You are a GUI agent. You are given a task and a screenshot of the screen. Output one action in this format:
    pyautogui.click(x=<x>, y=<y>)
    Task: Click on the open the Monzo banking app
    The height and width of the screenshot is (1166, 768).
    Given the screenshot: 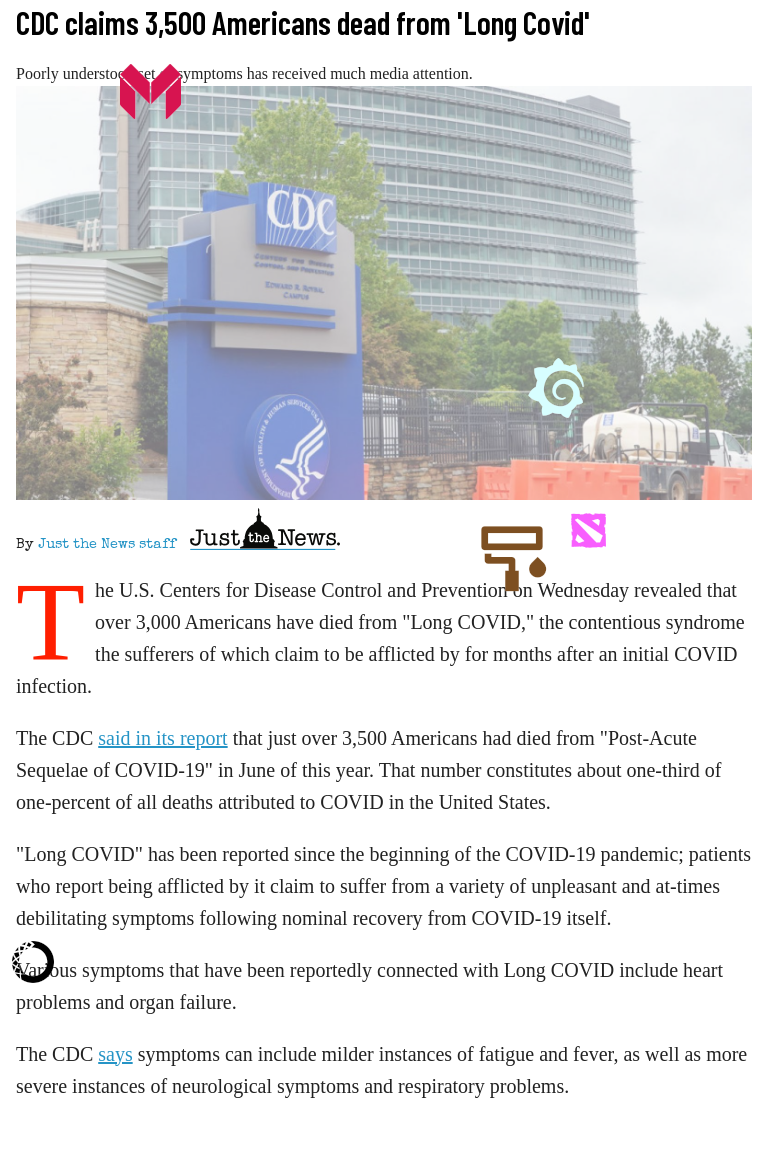 What is the action you would take?
    pyautogui.click(x=150, y=91)
    